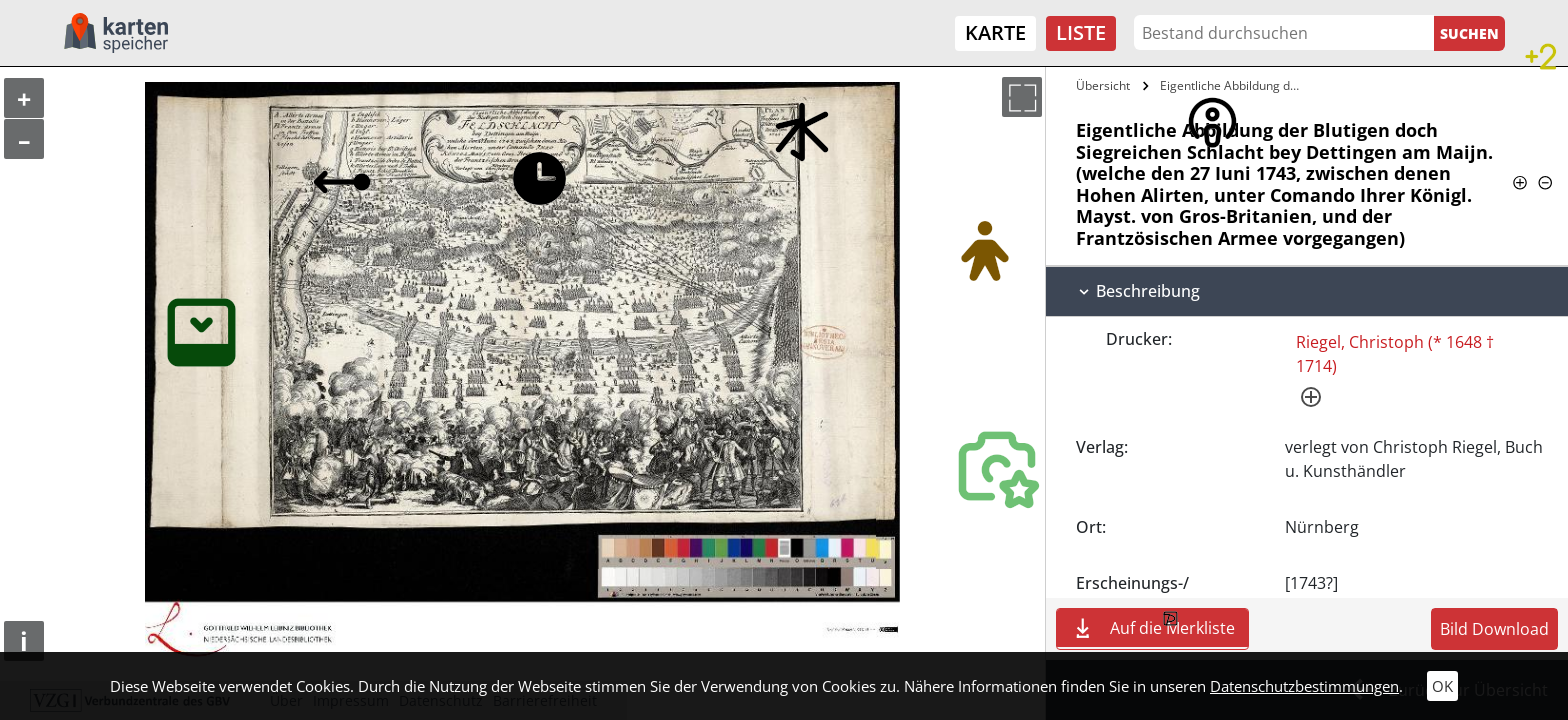  What do you see at coordinates (997, 466) in the screenshot?
I see `mark a photo as favorite` at bounding box center [997, 466].